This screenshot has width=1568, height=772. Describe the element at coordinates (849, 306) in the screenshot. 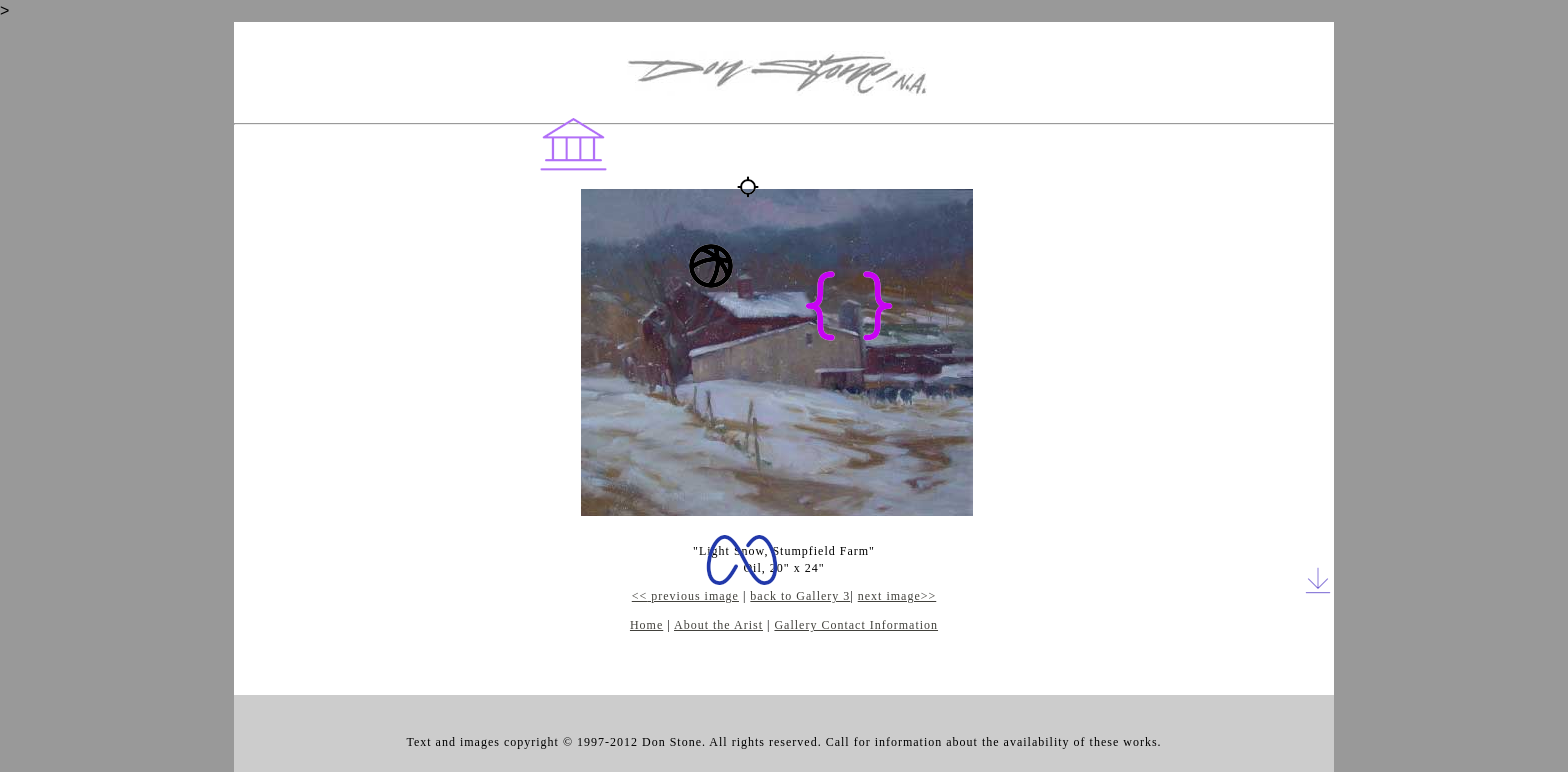

I see `view or edit code` at that location.